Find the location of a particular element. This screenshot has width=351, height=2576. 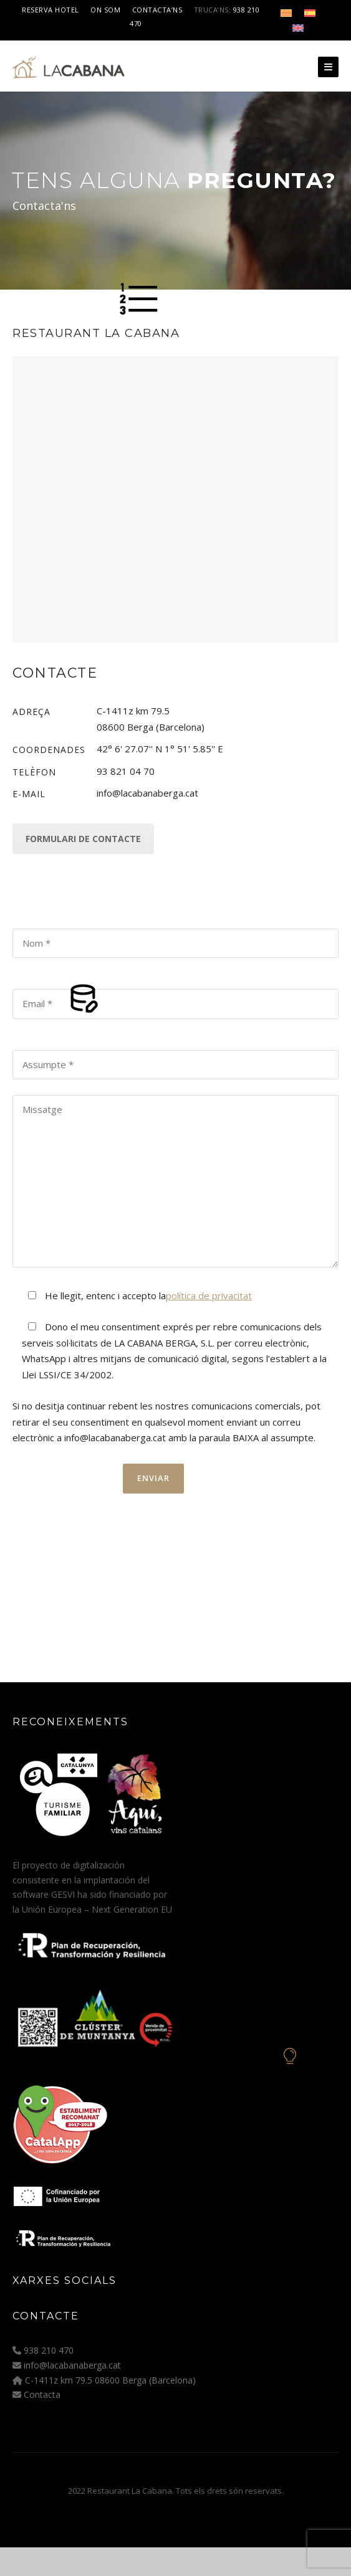

edit database settings or content is located at coordinates (83, 998).